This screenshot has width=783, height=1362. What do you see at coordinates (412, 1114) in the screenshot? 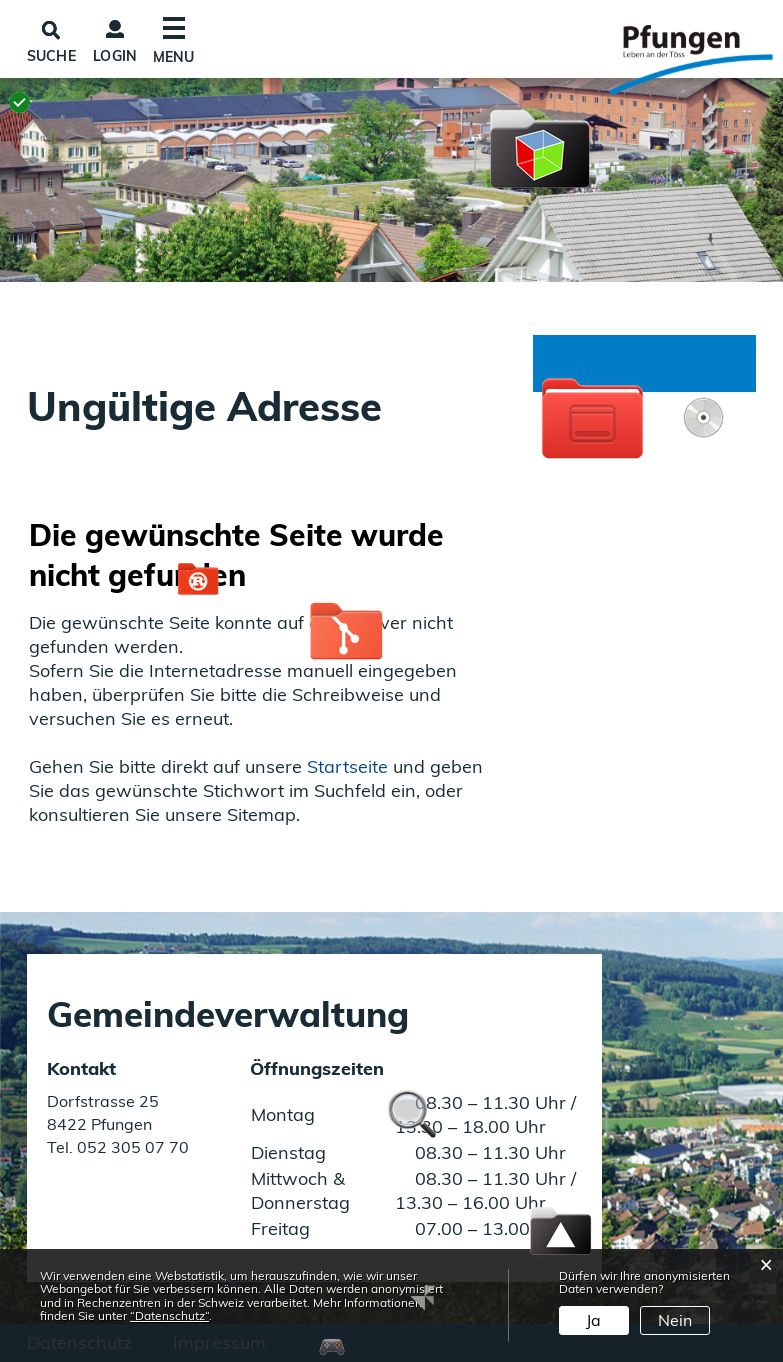
I see `open spotlight search preferences` at bounding box center [412, 1114].